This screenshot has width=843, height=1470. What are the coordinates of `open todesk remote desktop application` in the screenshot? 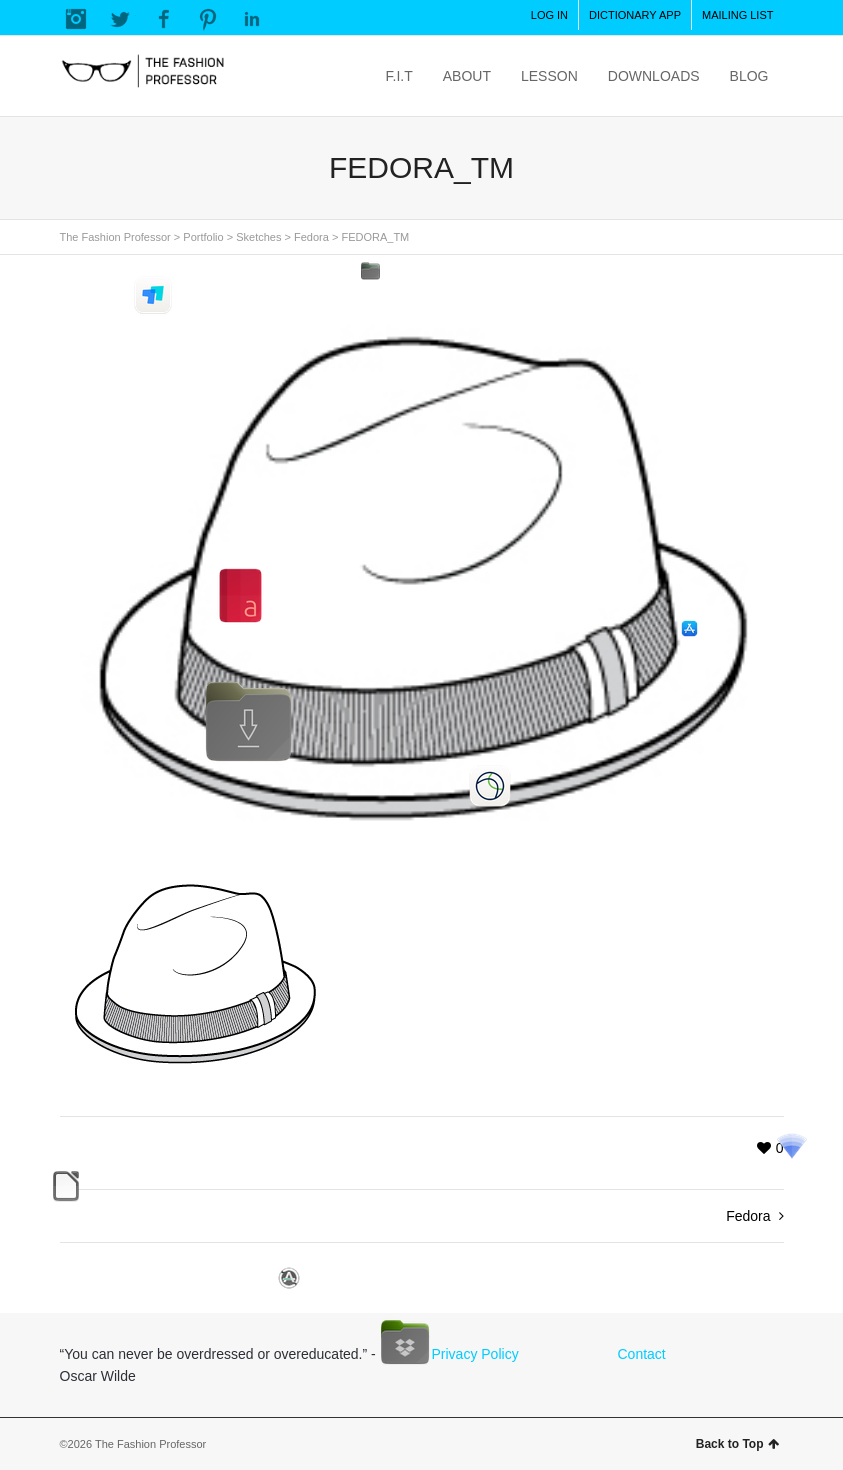 It's located at (153, 295).